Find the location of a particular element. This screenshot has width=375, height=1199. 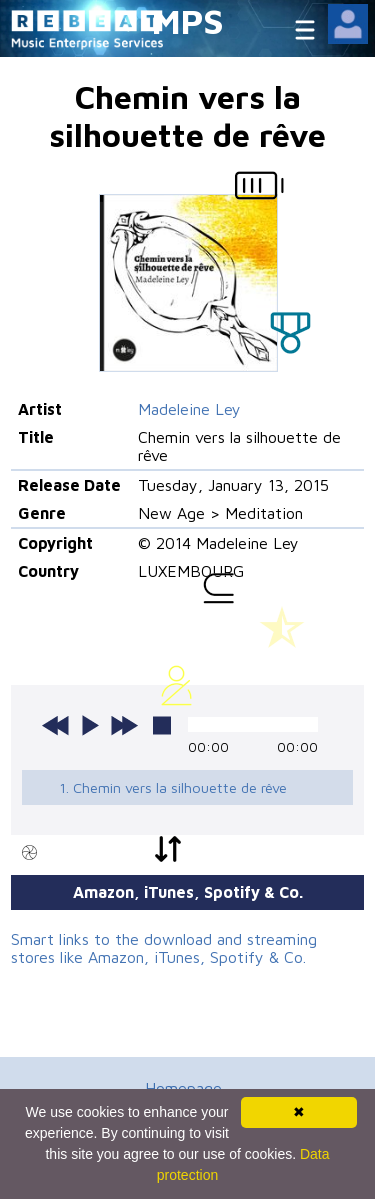

loading content in progress is located at coordinates (29, 852).